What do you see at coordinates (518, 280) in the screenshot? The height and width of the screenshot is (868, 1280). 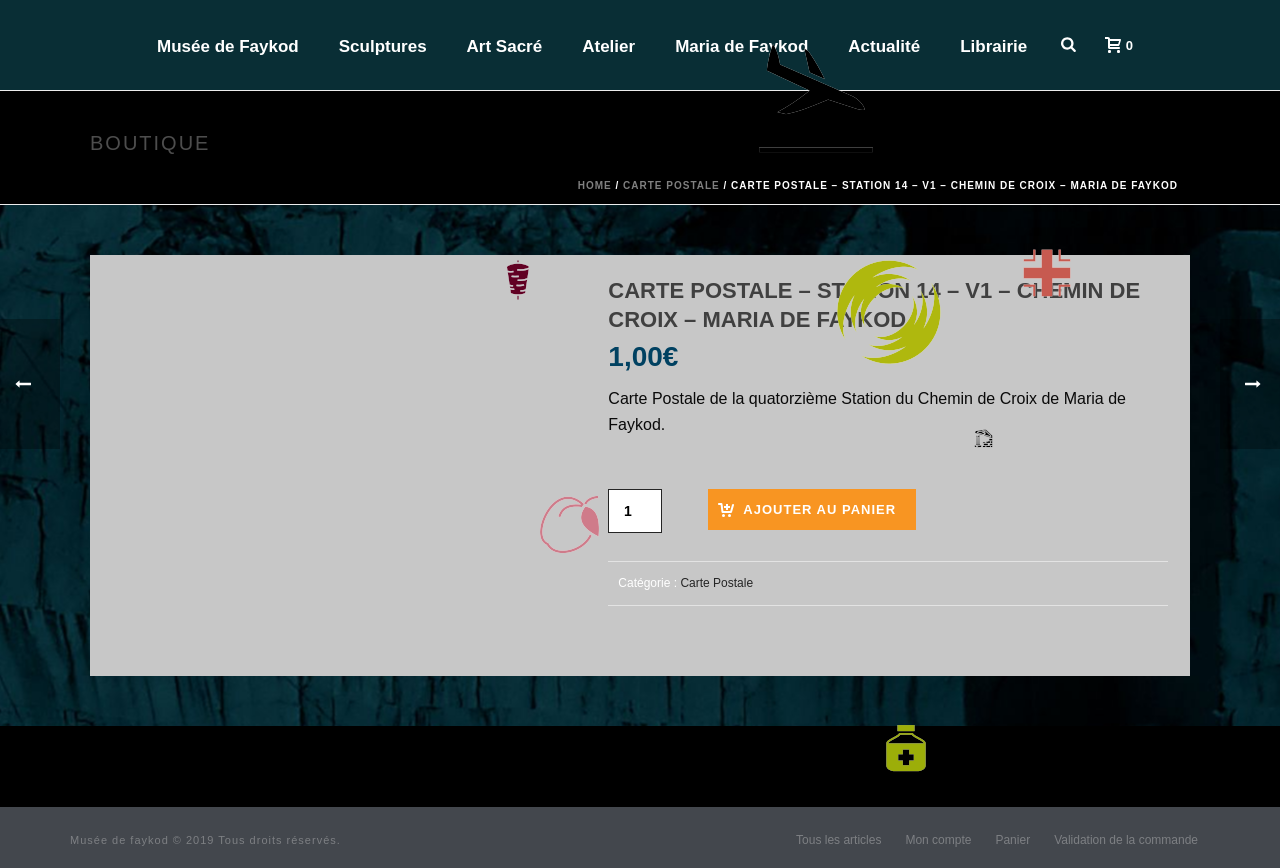 I see `browse kebab or street food options` at bounding box center [518, 280].